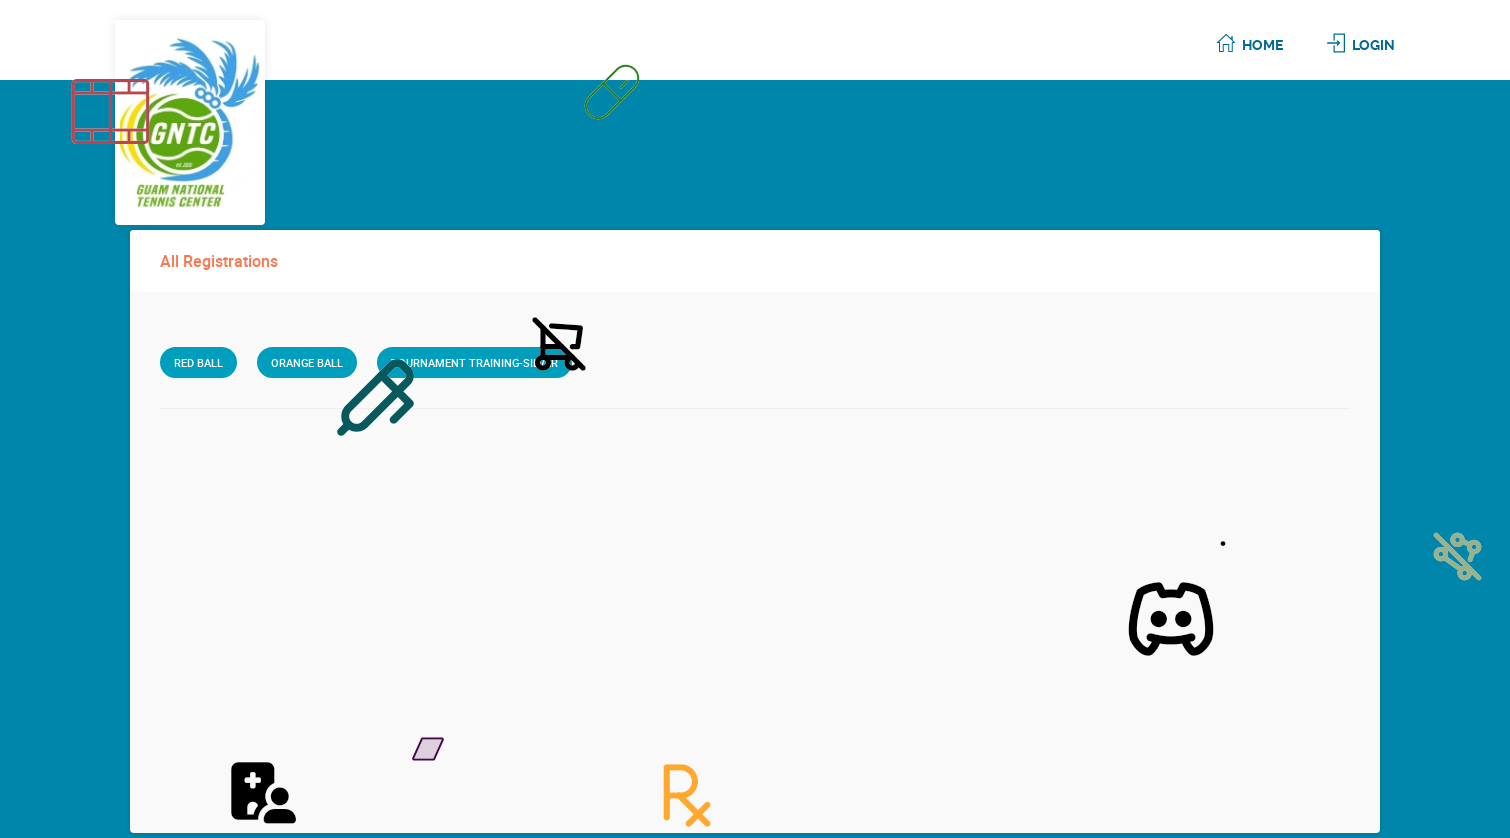  Describe the element at coordinates (612, 92) in the screenshot. I see `access medication reminders or health tracking` at that location.